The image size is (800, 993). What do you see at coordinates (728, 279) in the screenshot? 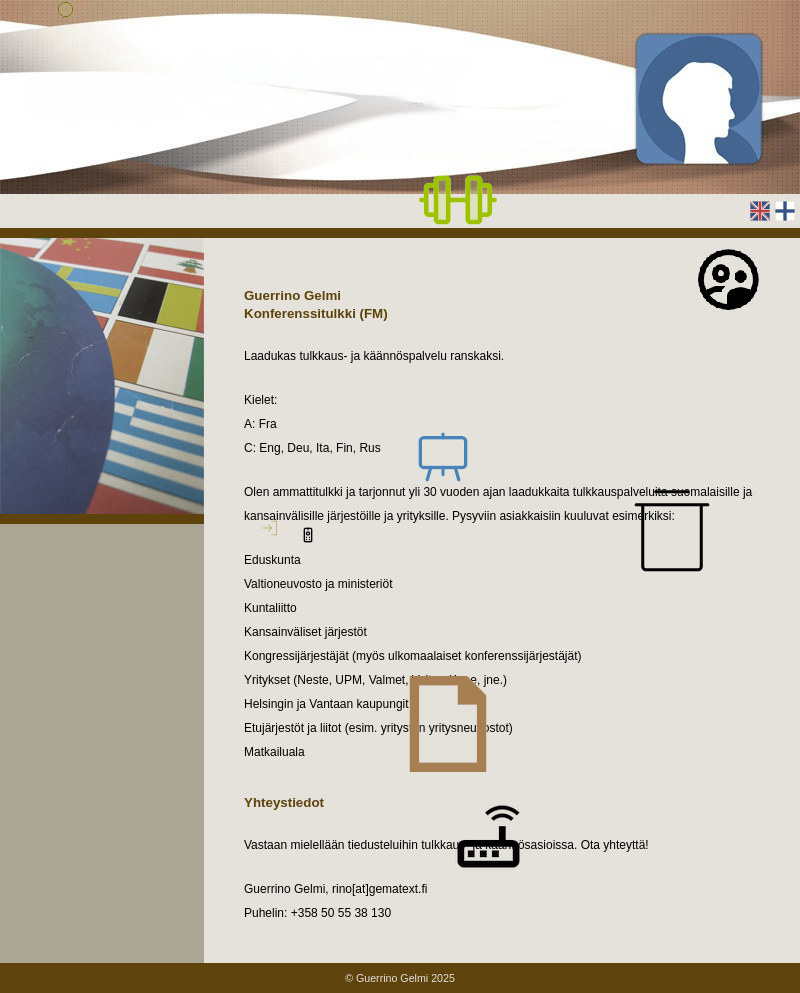
I see `view supervised or managed user accounts` at bounding box center [728, 279].